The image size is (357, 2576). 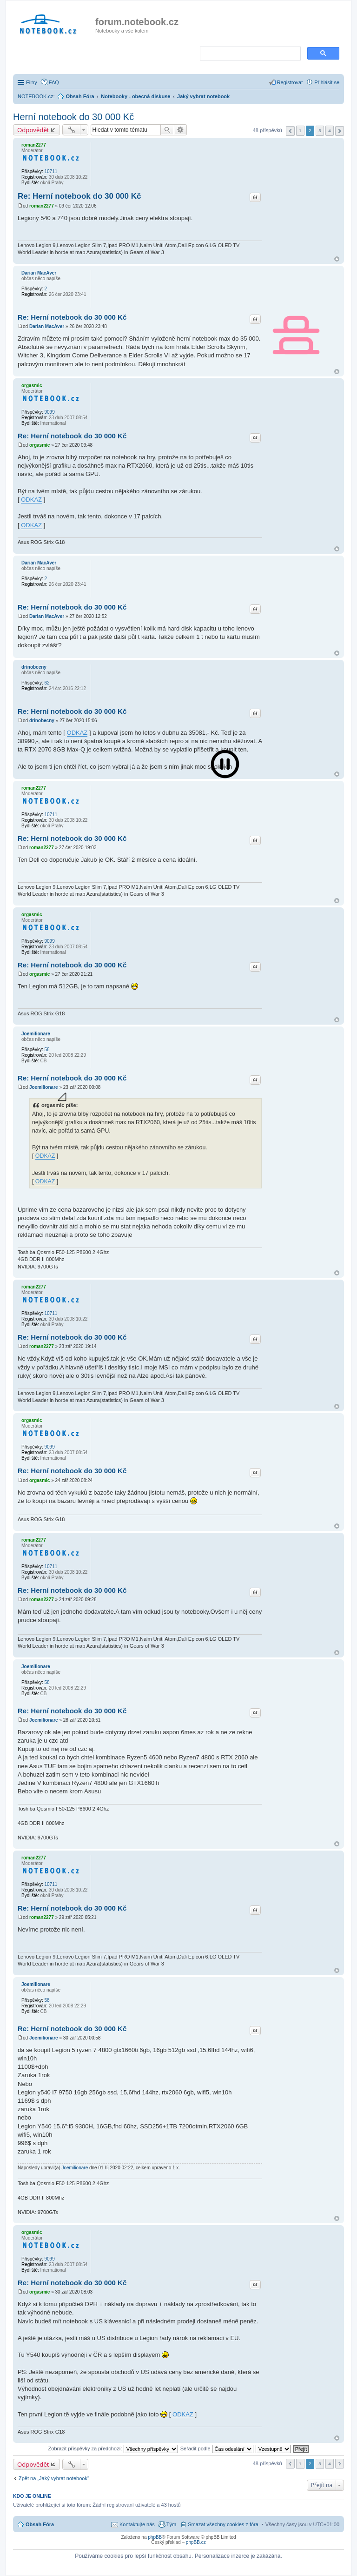 What do you see at coordinates (63, 1097) in the screenshot?
I see `indicates no cellular signal available` at bounding box center [63, 1097].